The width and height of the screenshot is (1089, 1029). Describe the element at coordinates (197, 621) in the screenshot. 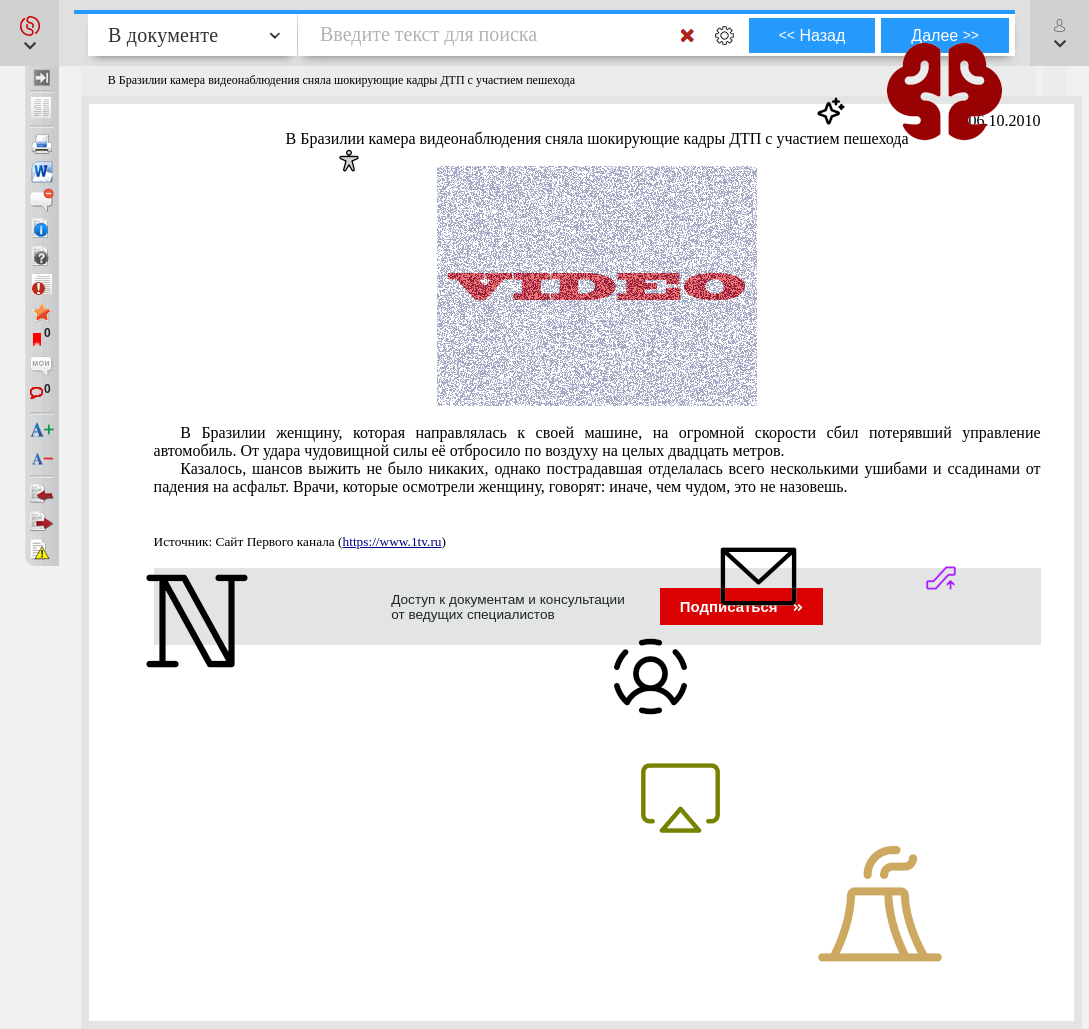

I see `open notion app` at that location.